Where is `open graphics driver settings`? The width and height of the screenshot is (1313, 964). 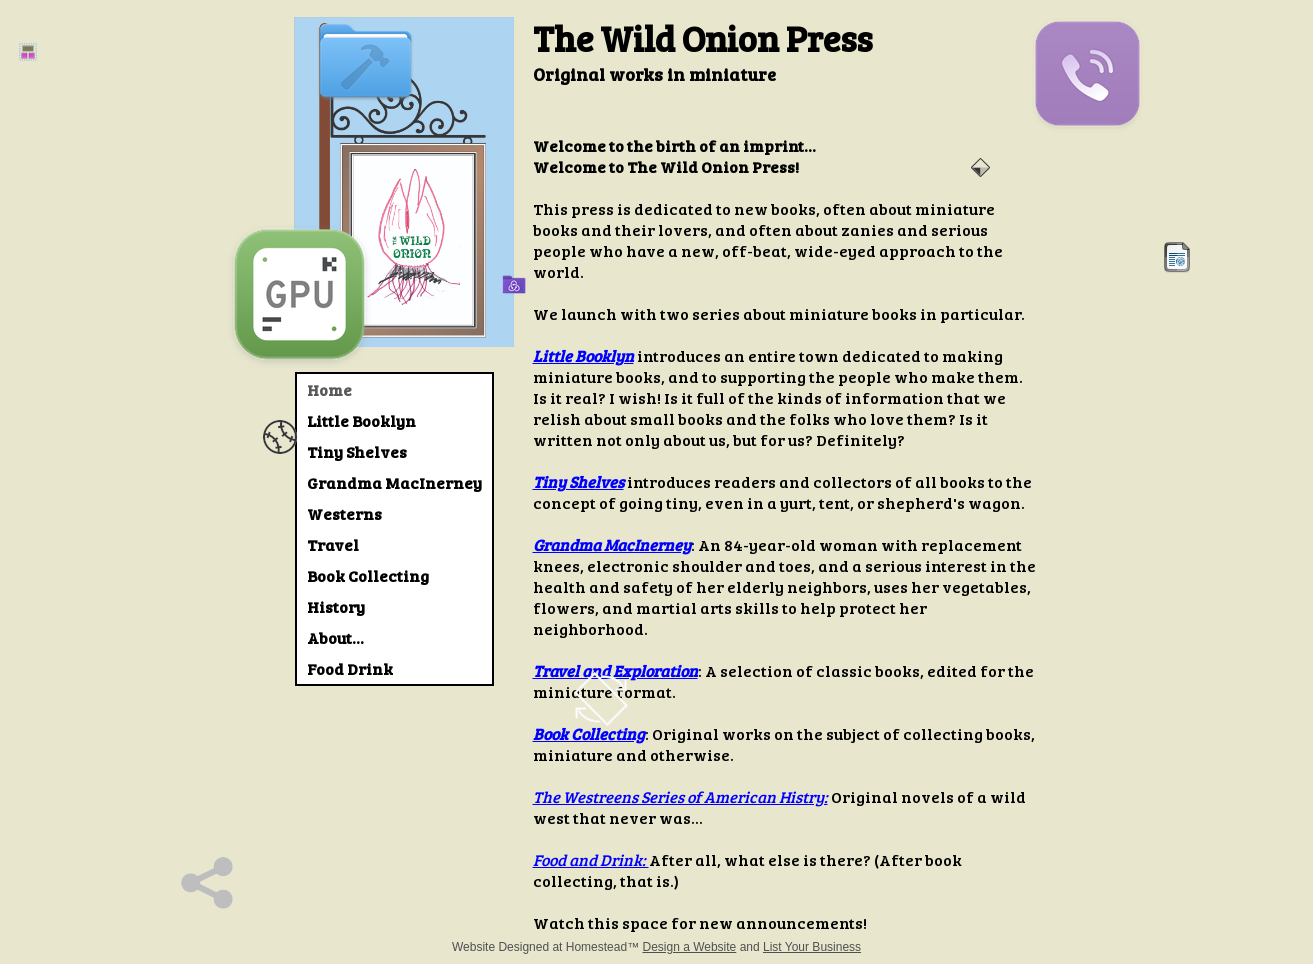 open graphics driver settings is located at coordinates (299, 296).